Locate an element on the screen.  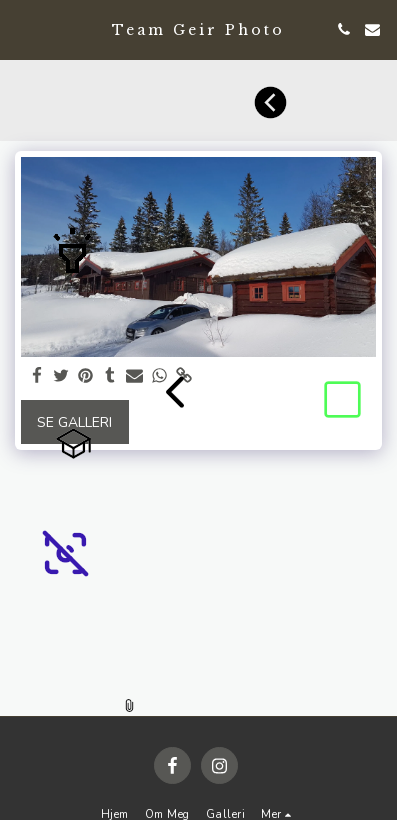
screen capture disabled is located at coordinates (65, 553).